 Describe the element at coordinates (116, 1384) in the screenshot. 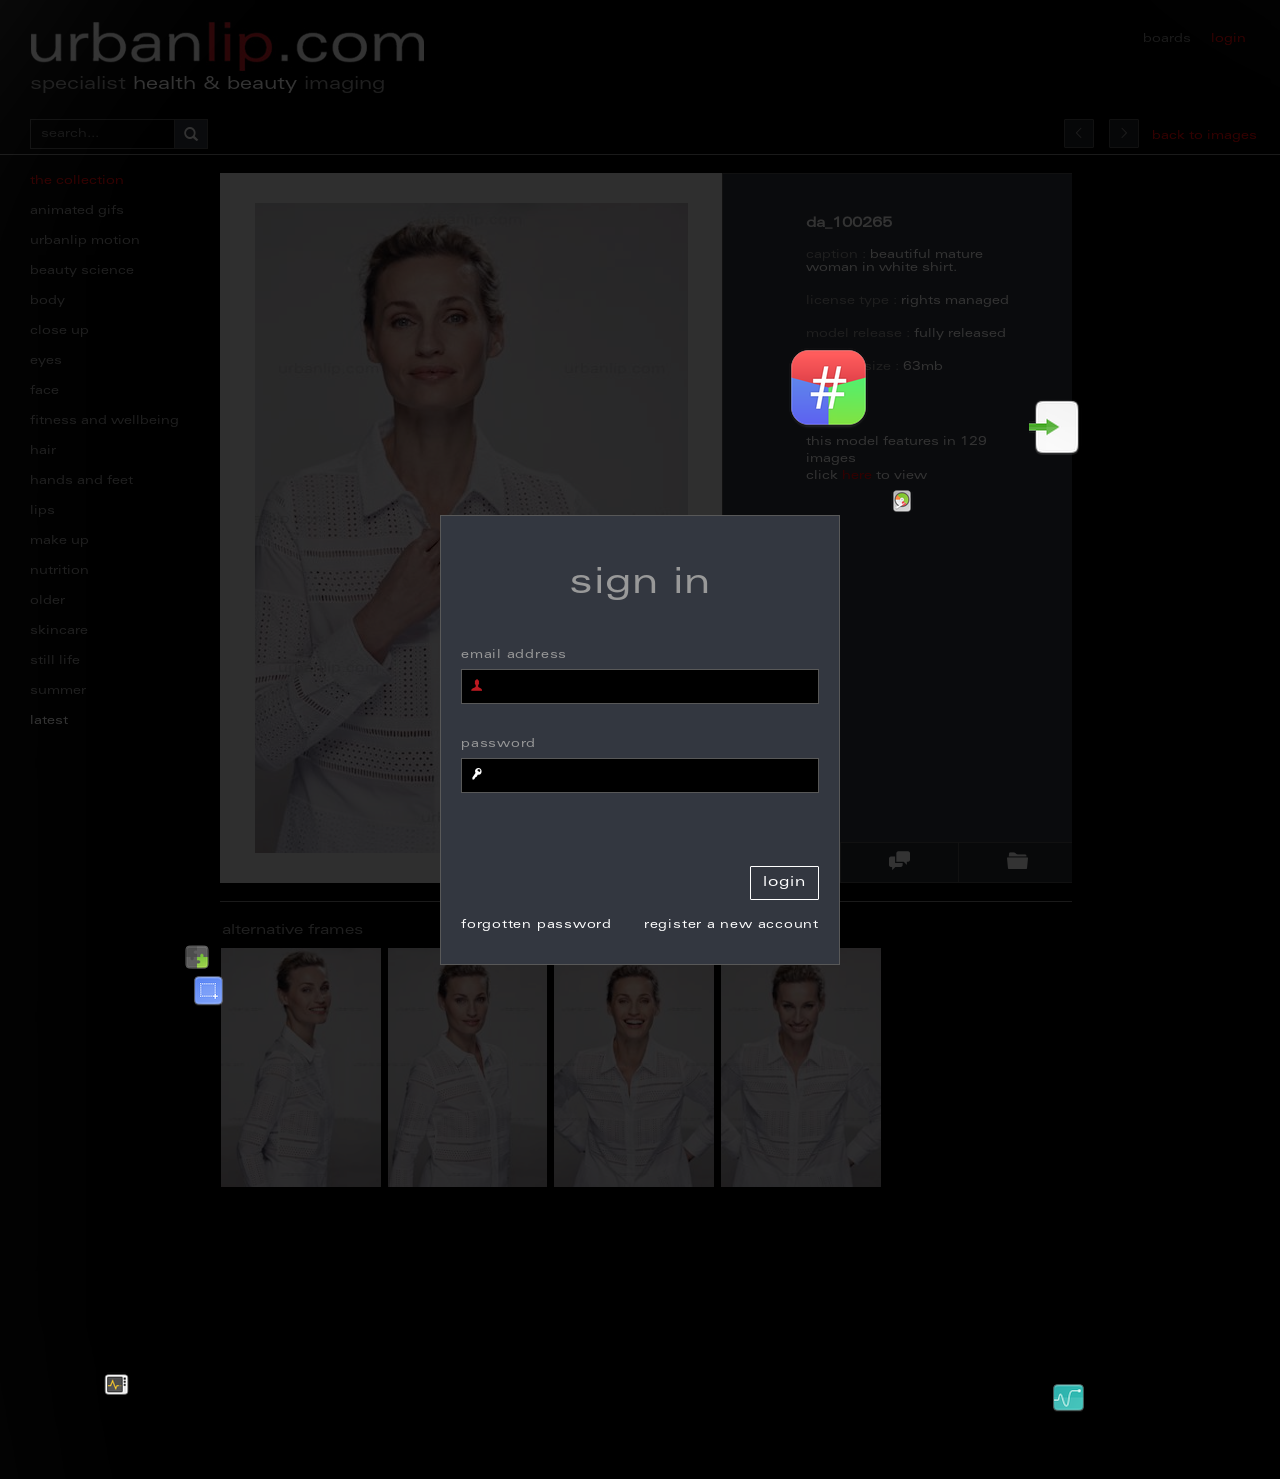

I see `launch htop system monitor` at that location.